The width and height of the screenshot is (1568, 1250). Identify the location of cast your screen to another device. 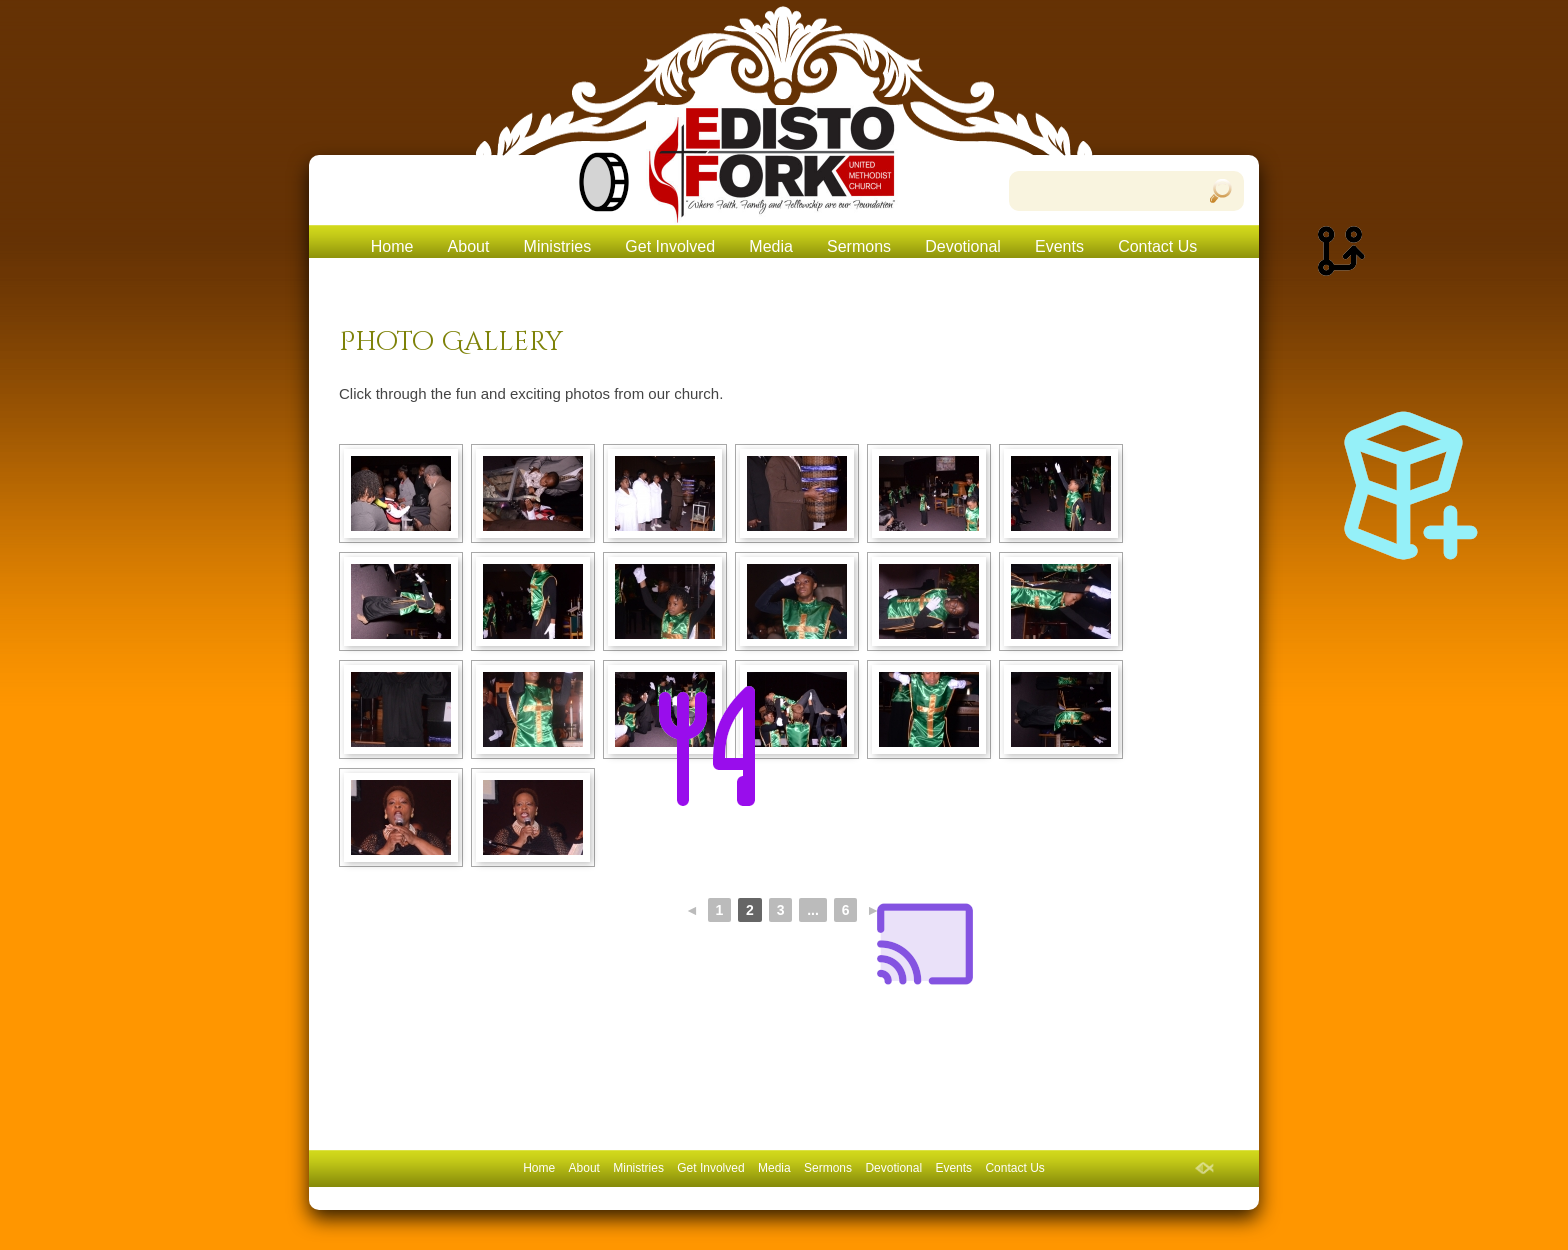
(925, 944).